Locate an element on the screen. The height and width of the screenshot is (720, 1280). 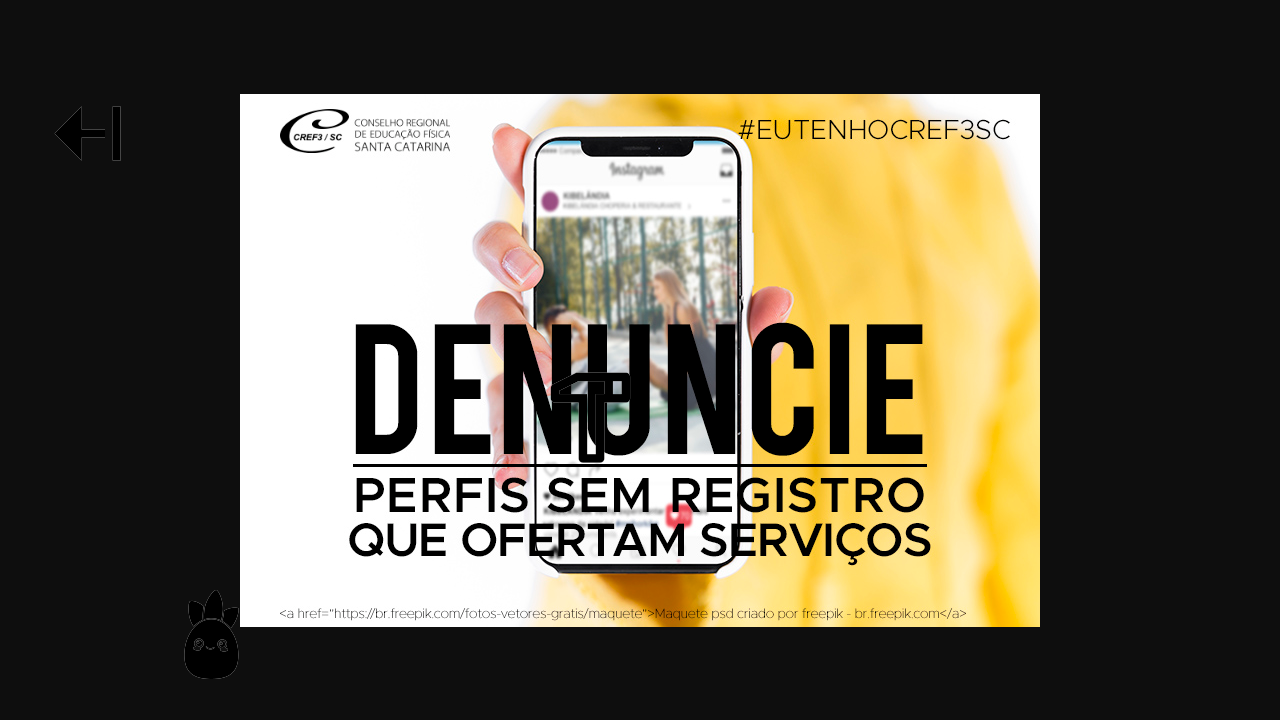
pinia state management library logo is located at coordinates (211, 634).